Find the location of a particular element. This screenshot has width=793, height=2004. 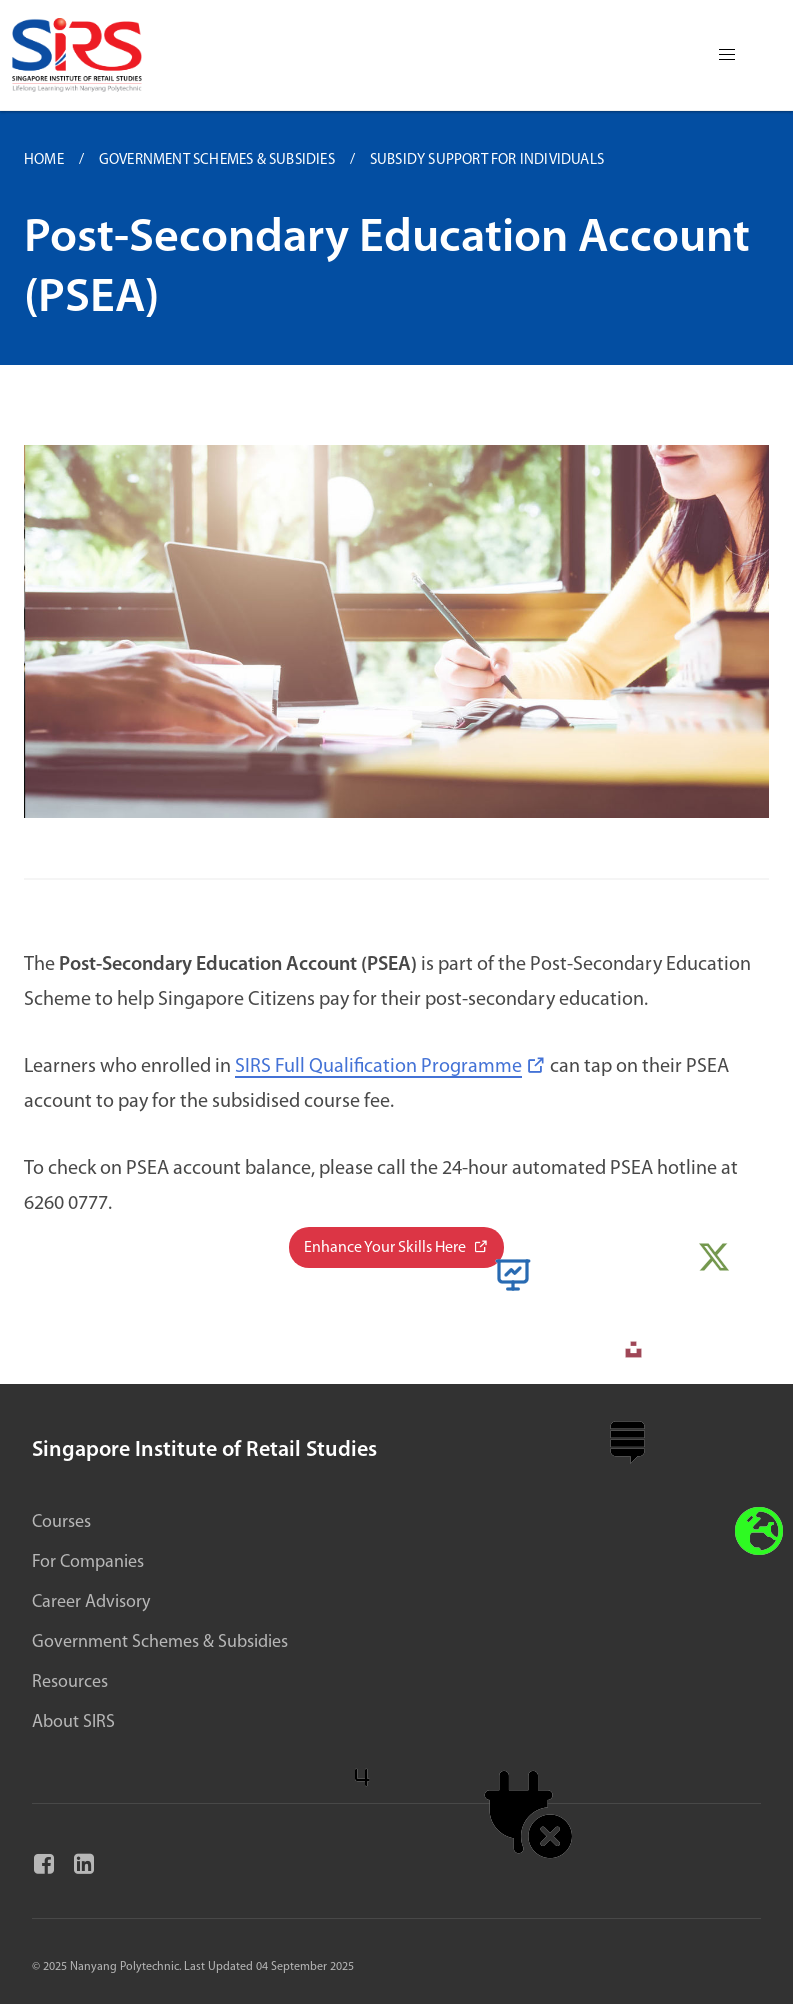

stack exchange logo is located at coordinates (627, 1442).